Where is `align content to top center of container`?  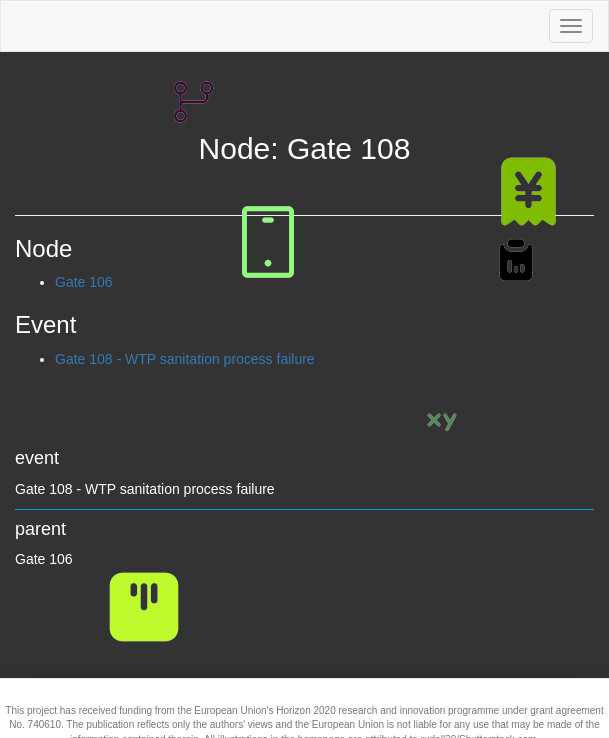
align content to top center of container is located at coordinates (144, 607).